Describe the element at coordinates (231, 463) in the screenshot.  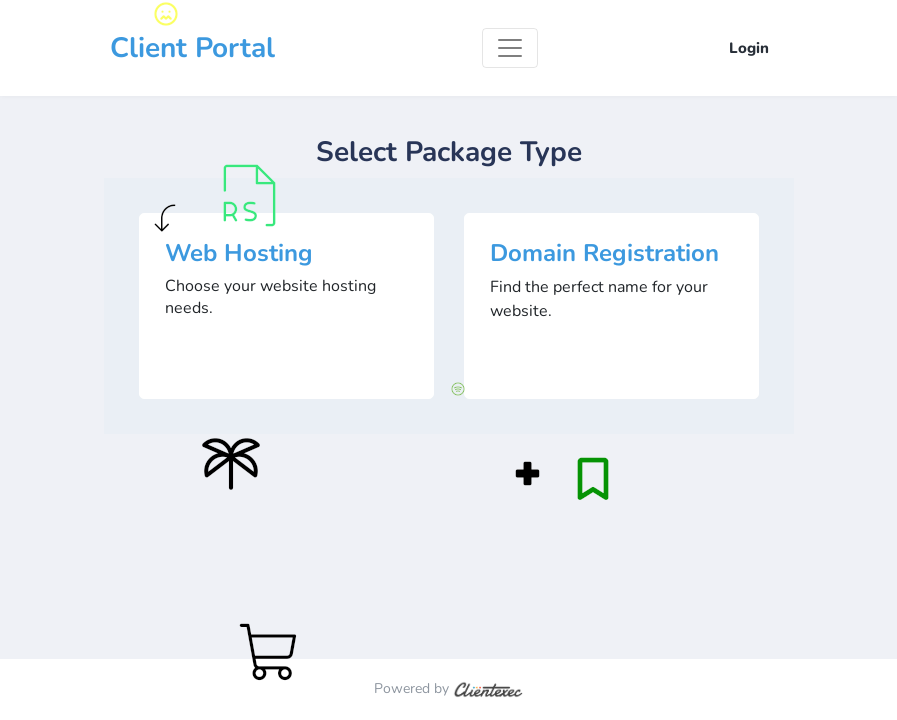
I see `indicates tropical or beach-themed content` at that location.